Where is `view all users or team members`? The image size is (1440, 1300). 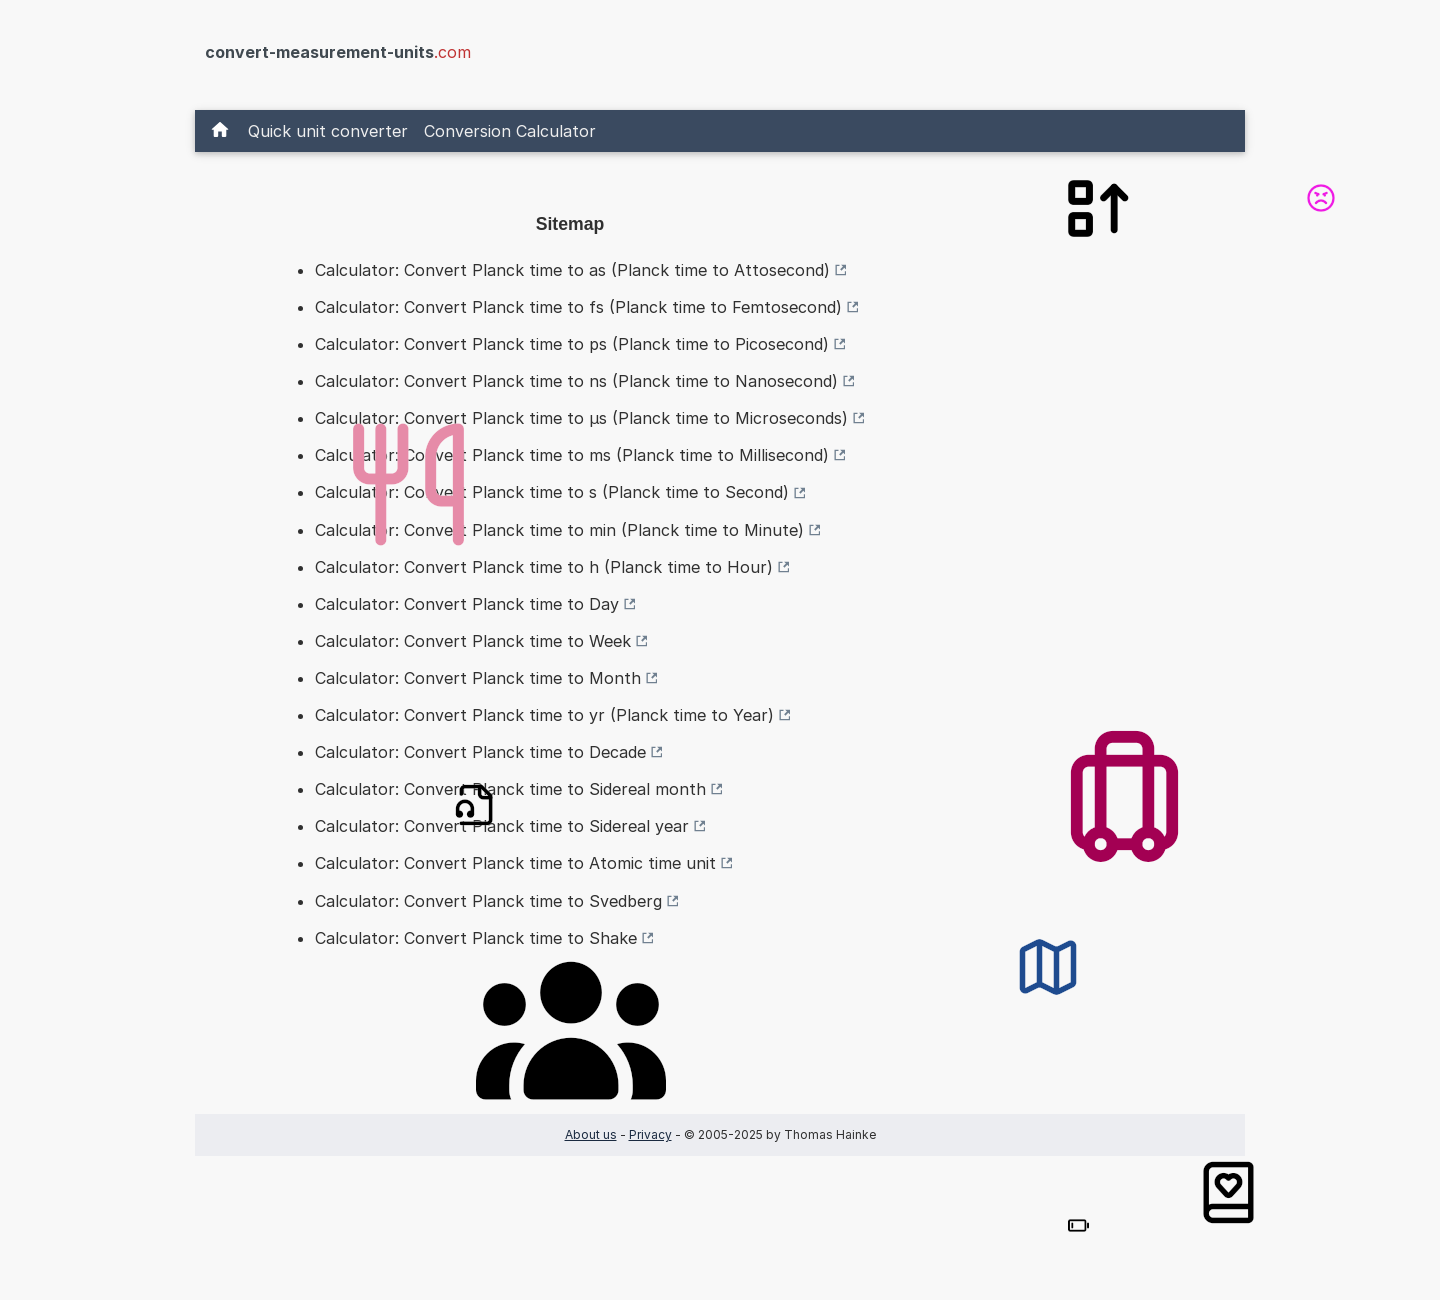
view all users or team members is located at coordinates (571, 1033).